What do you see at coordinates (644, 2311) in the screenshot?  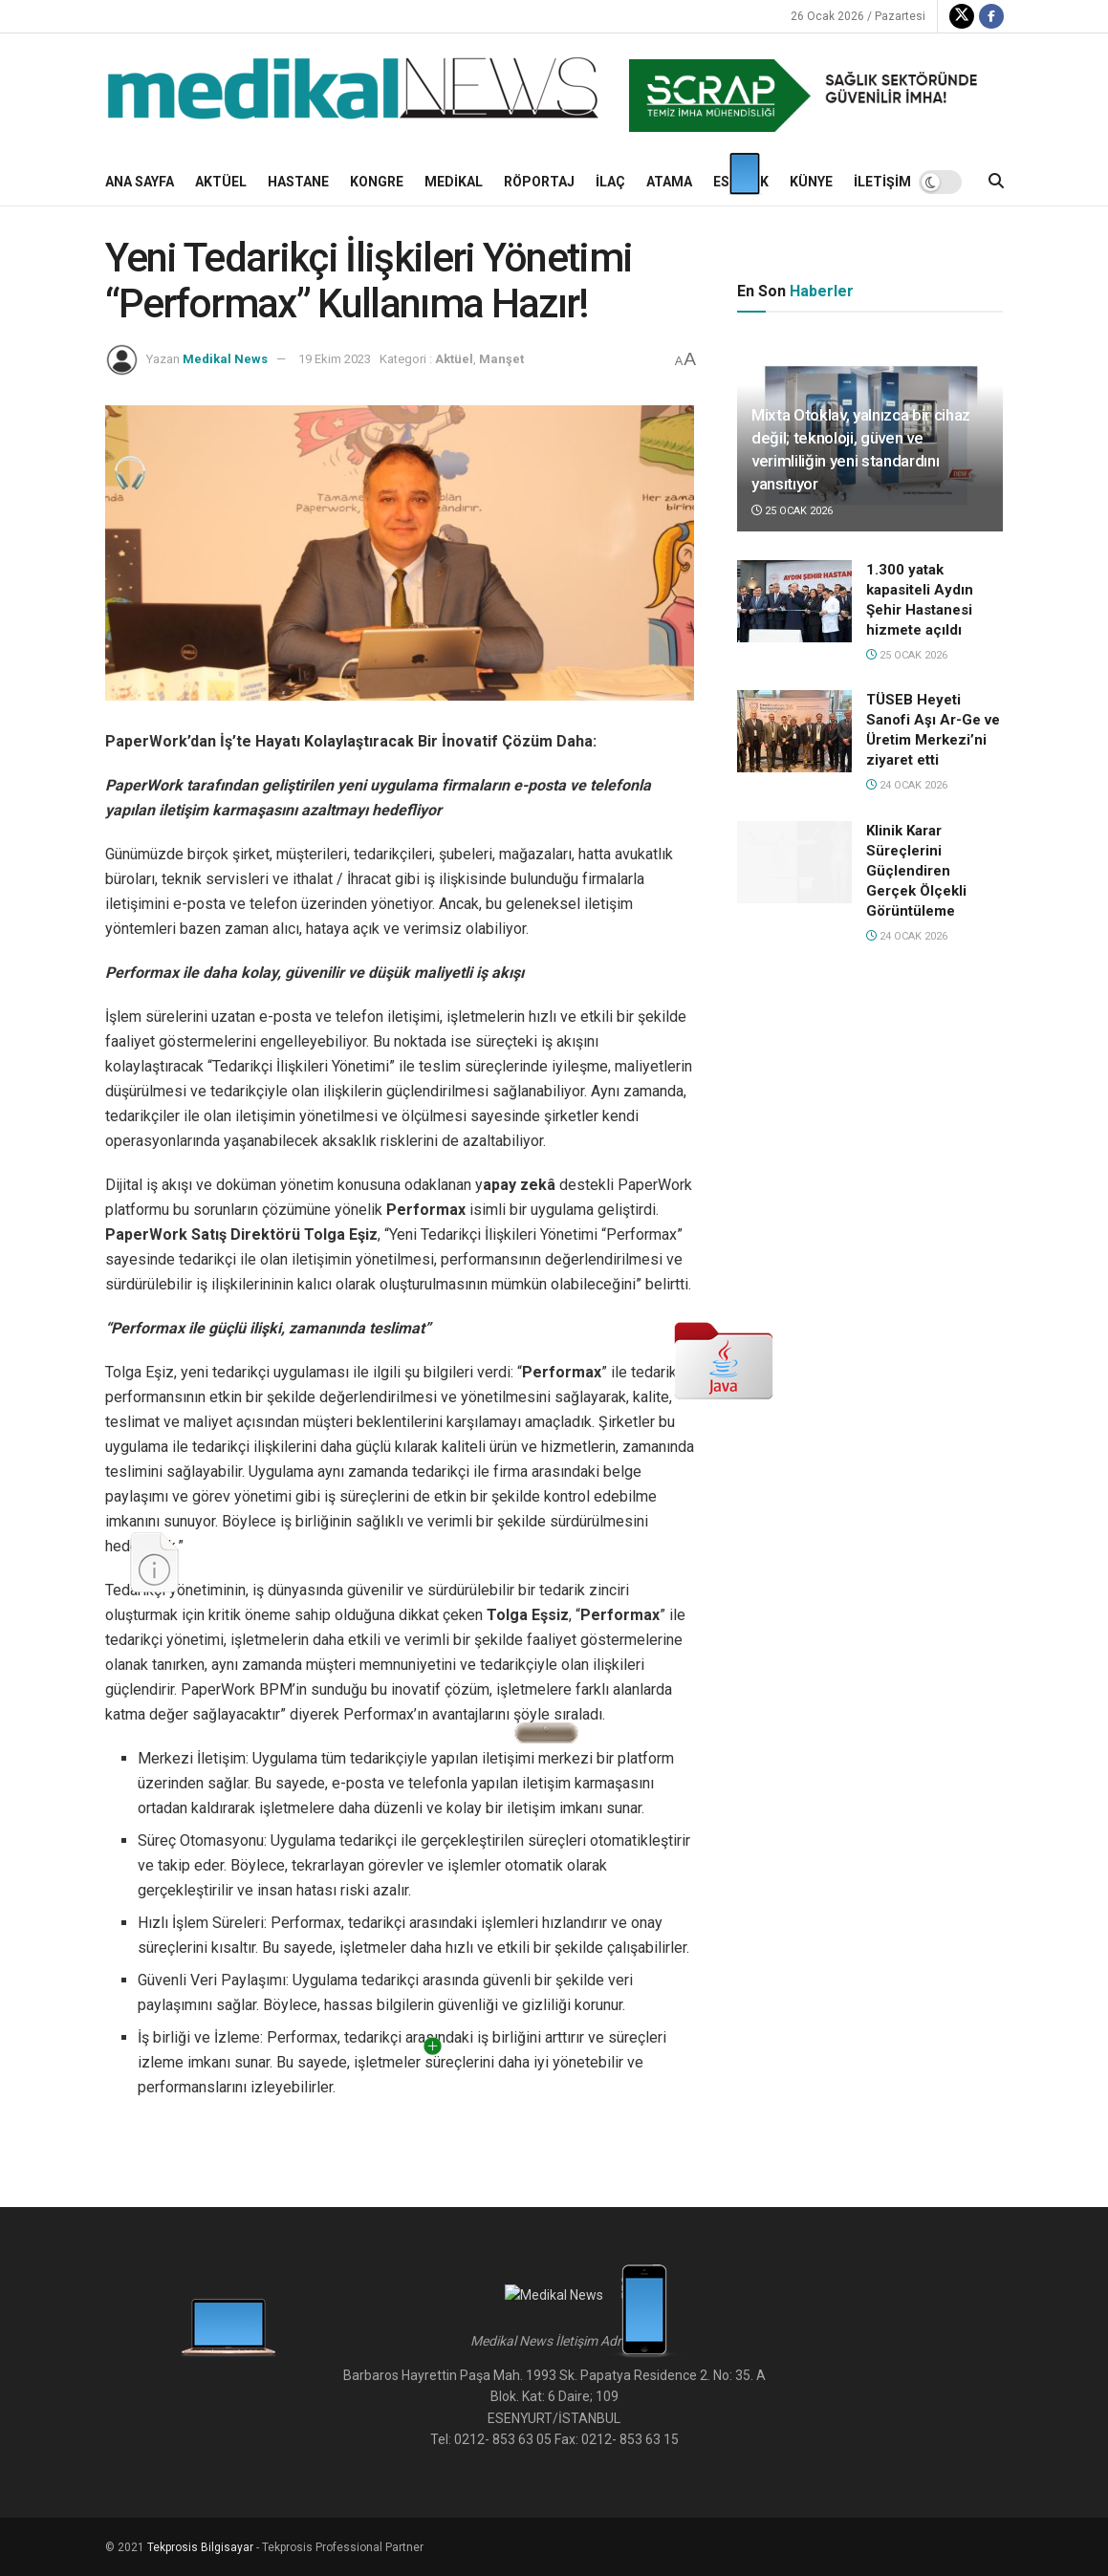 I see `indicates a connected iPhone 5c device` at bounding box center [644, 2311].